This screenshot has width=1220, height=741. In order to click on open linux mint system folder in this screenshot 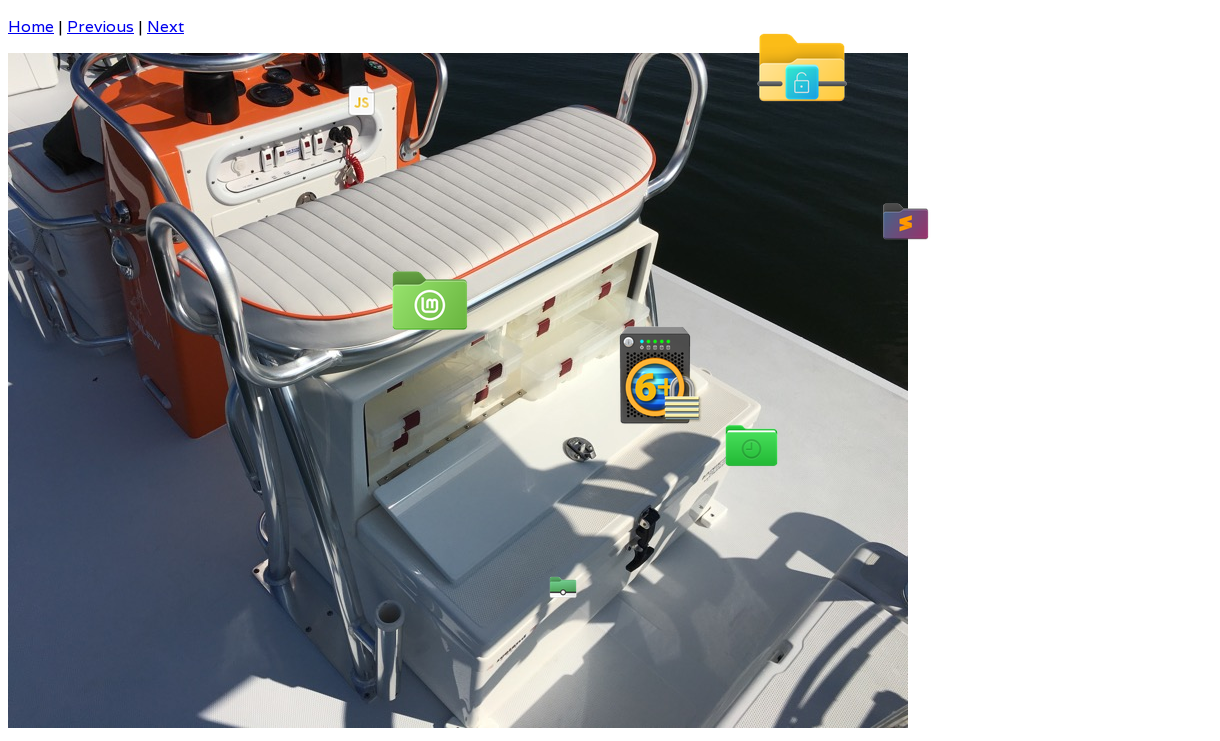, I will do `click(429, 302)`.